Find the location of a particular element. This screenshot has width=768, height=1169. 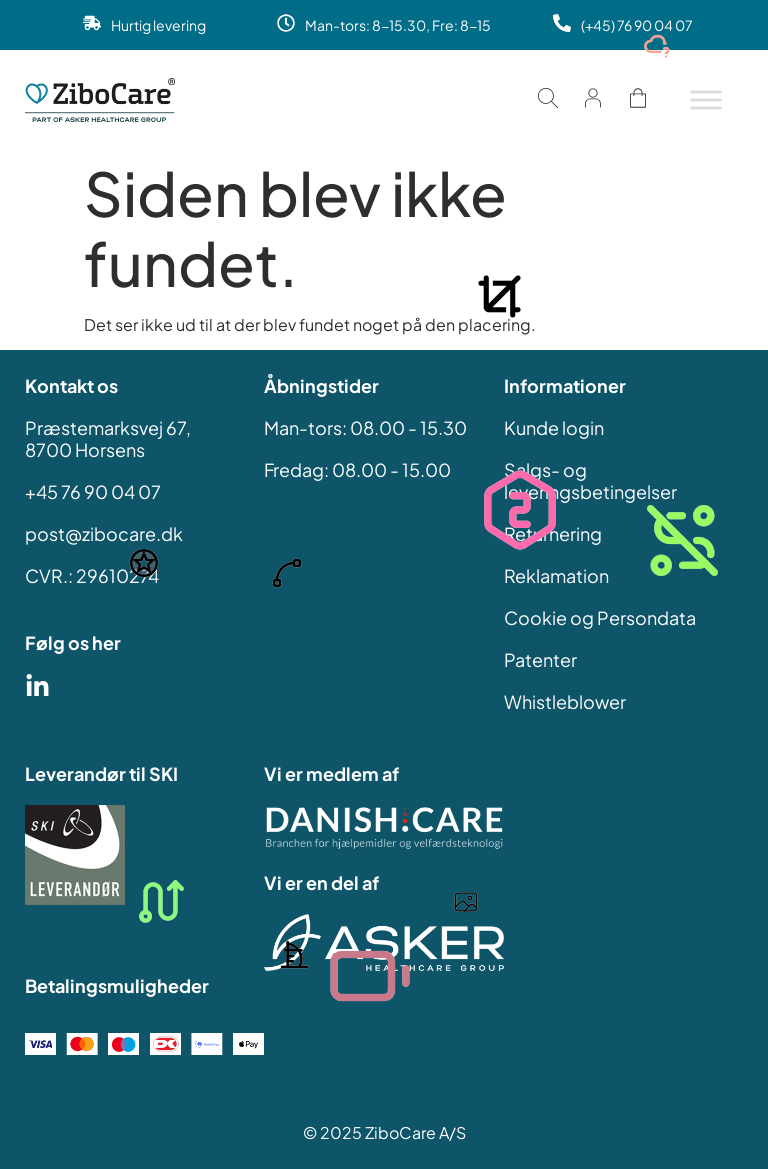

disable route navigation is located at coordinates (682, 540).